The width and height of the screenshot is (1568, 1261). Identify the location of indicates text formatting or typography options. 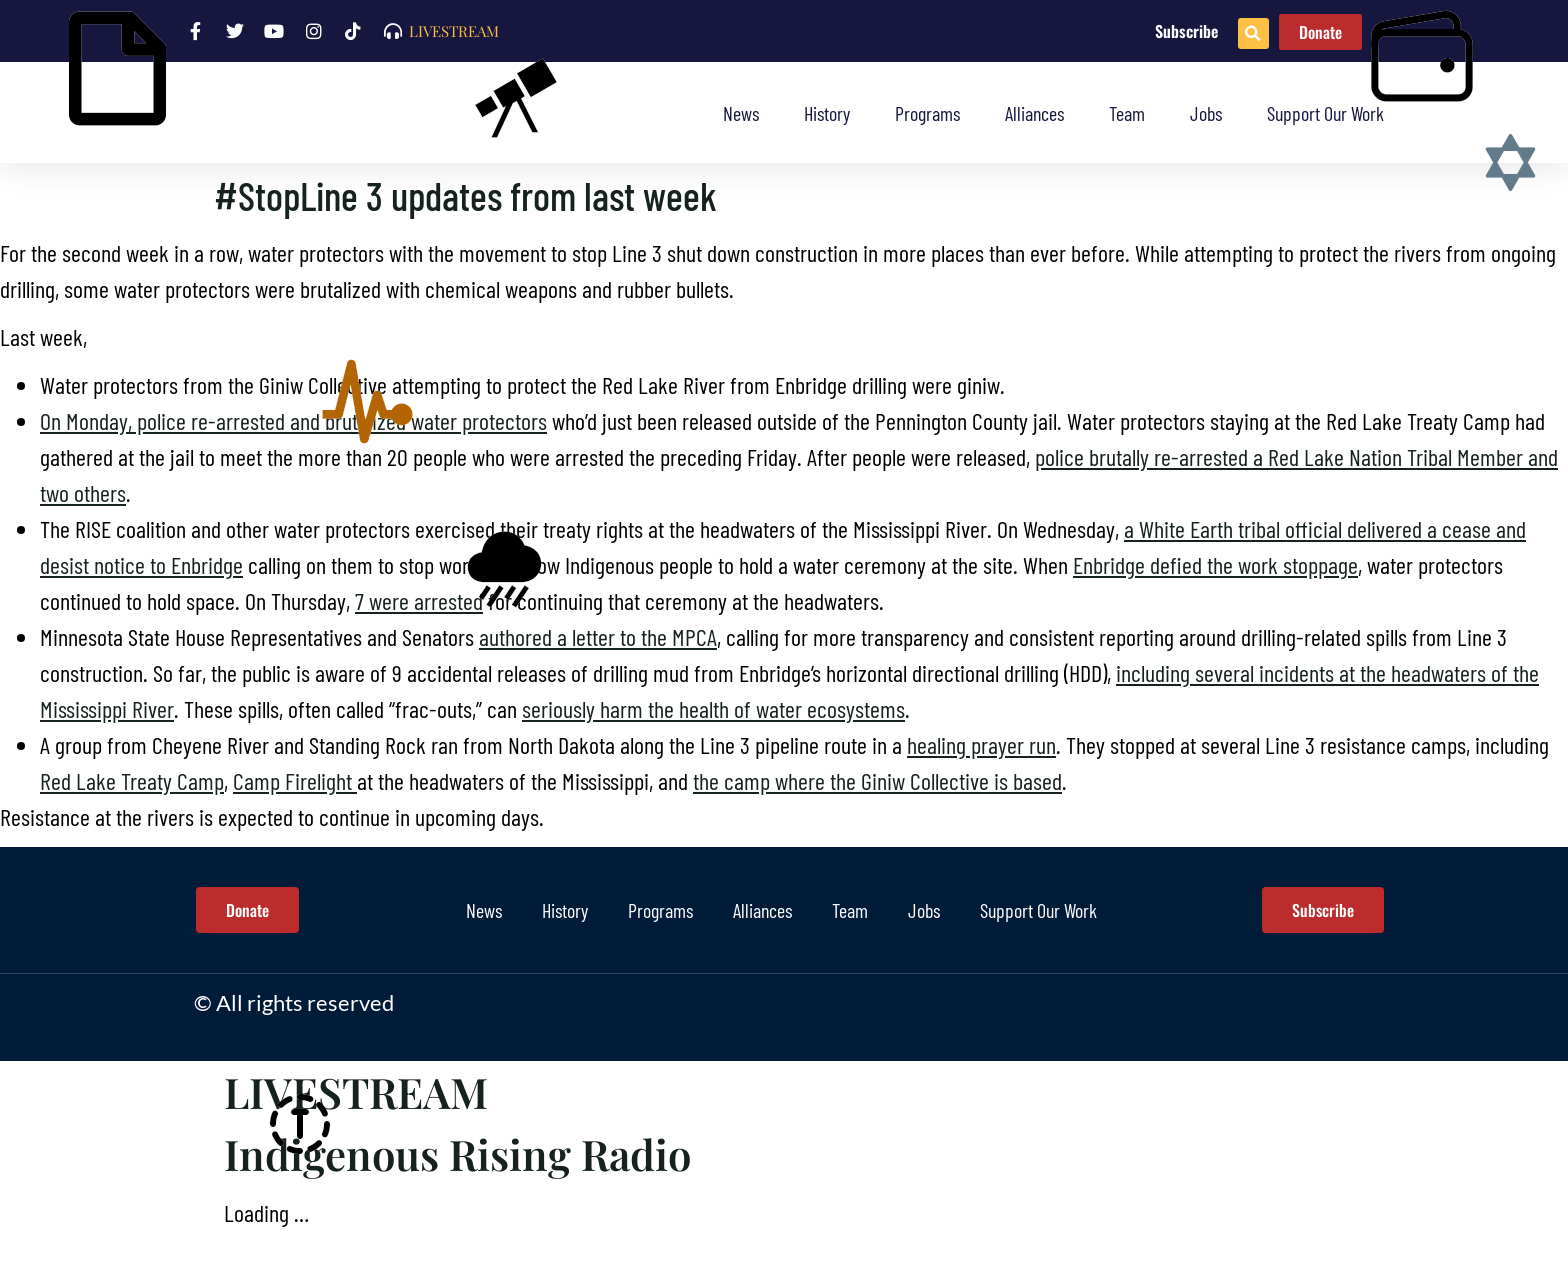
(300, 1124).